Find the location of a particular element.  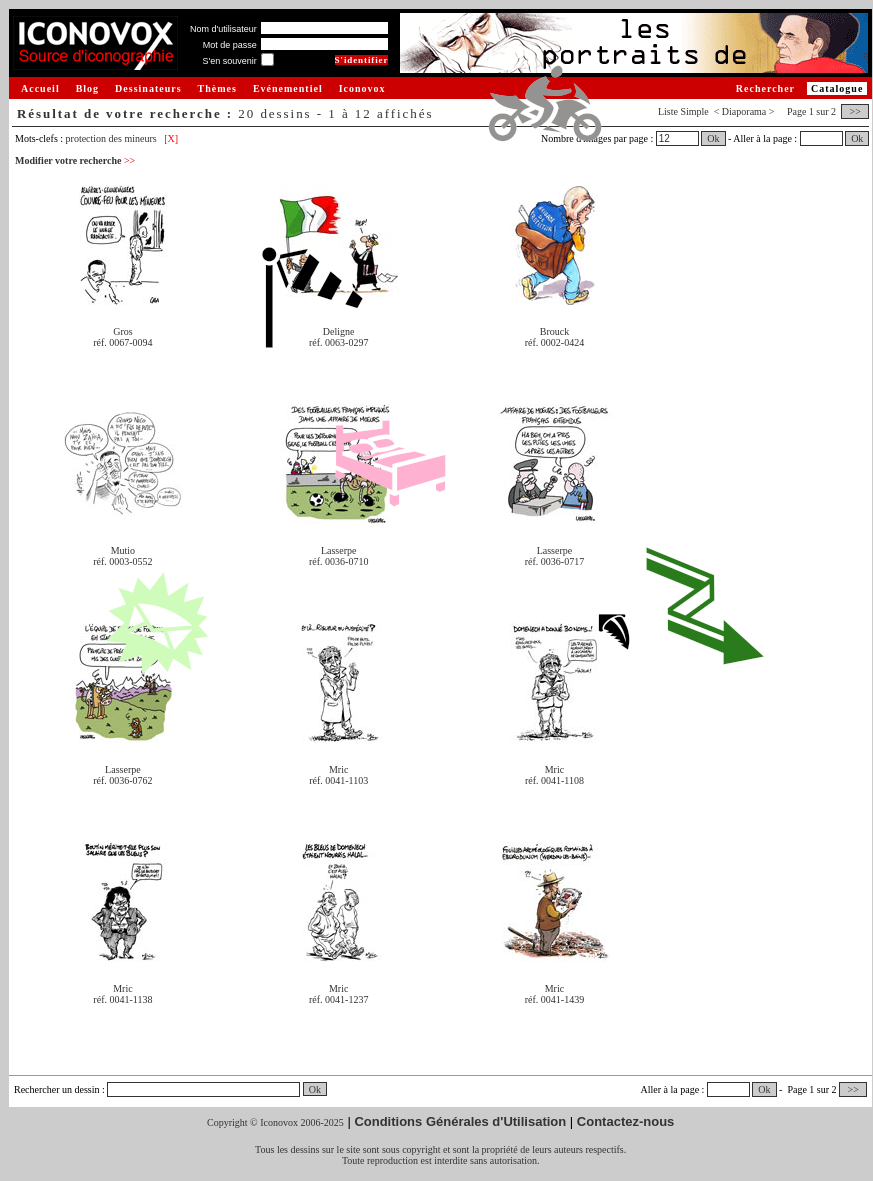

view current wind conditions is located at coordinates (312, 297).